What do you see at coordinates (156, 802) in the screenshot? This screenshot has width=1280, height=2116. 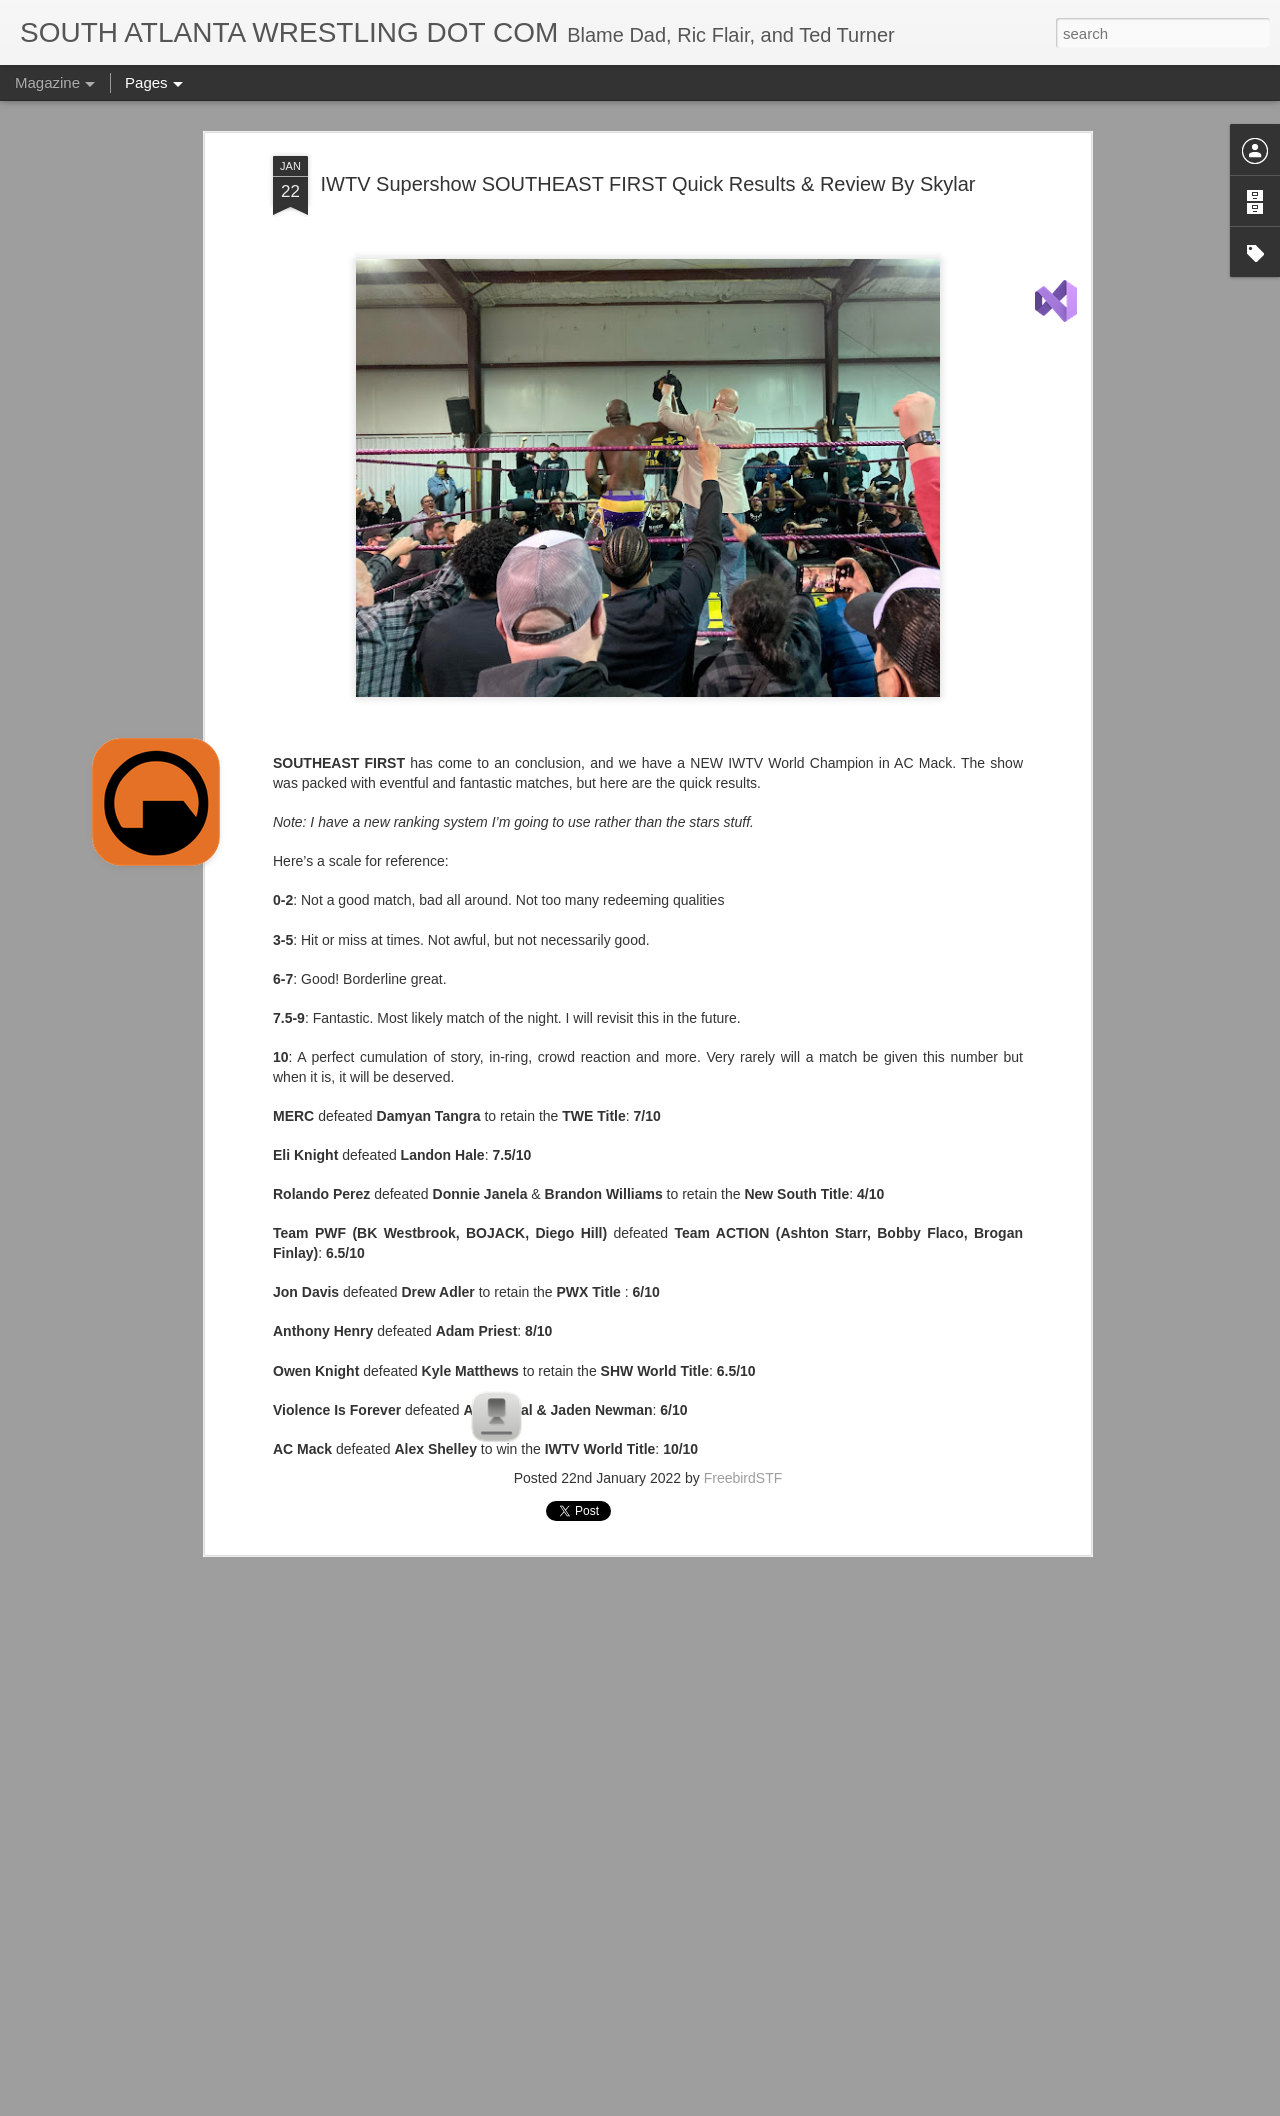 I see `launch the Black Mesa game application` at bounding box center [156, 802].